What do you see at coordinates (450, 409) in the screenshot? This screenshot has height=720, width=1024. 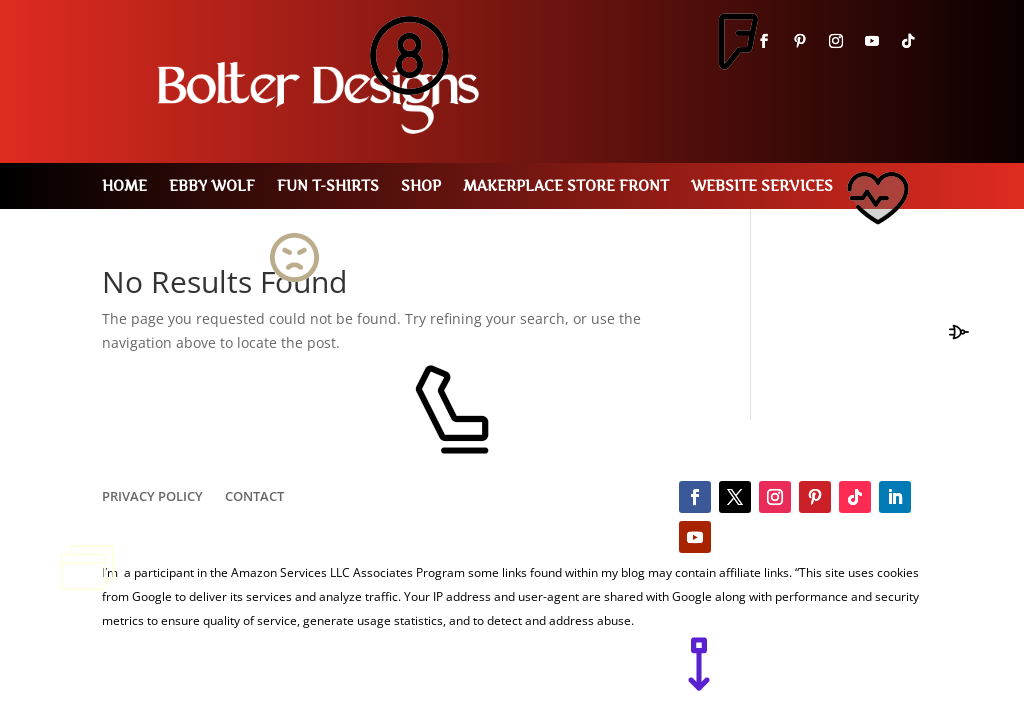 I see `select a seat for your reservation` at bounding box center [450, 409].